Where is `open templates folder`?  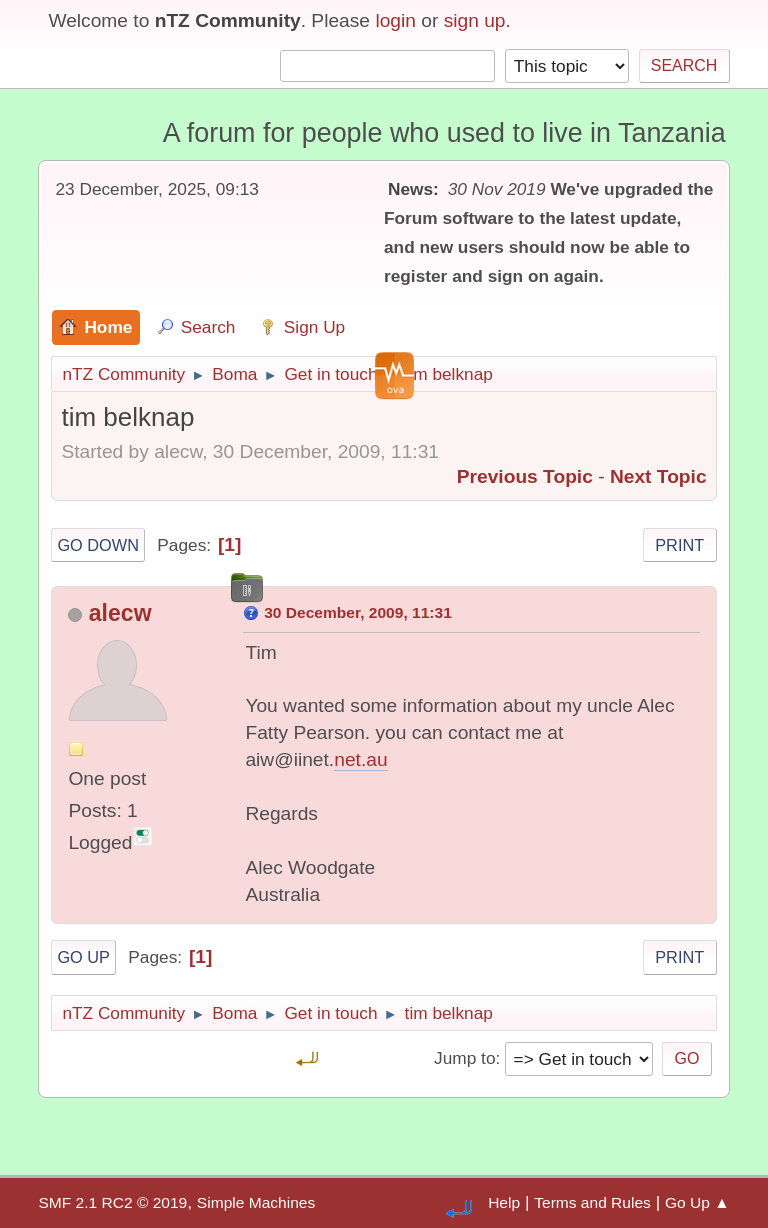
open templates folder is located at coordinates (247, 587).